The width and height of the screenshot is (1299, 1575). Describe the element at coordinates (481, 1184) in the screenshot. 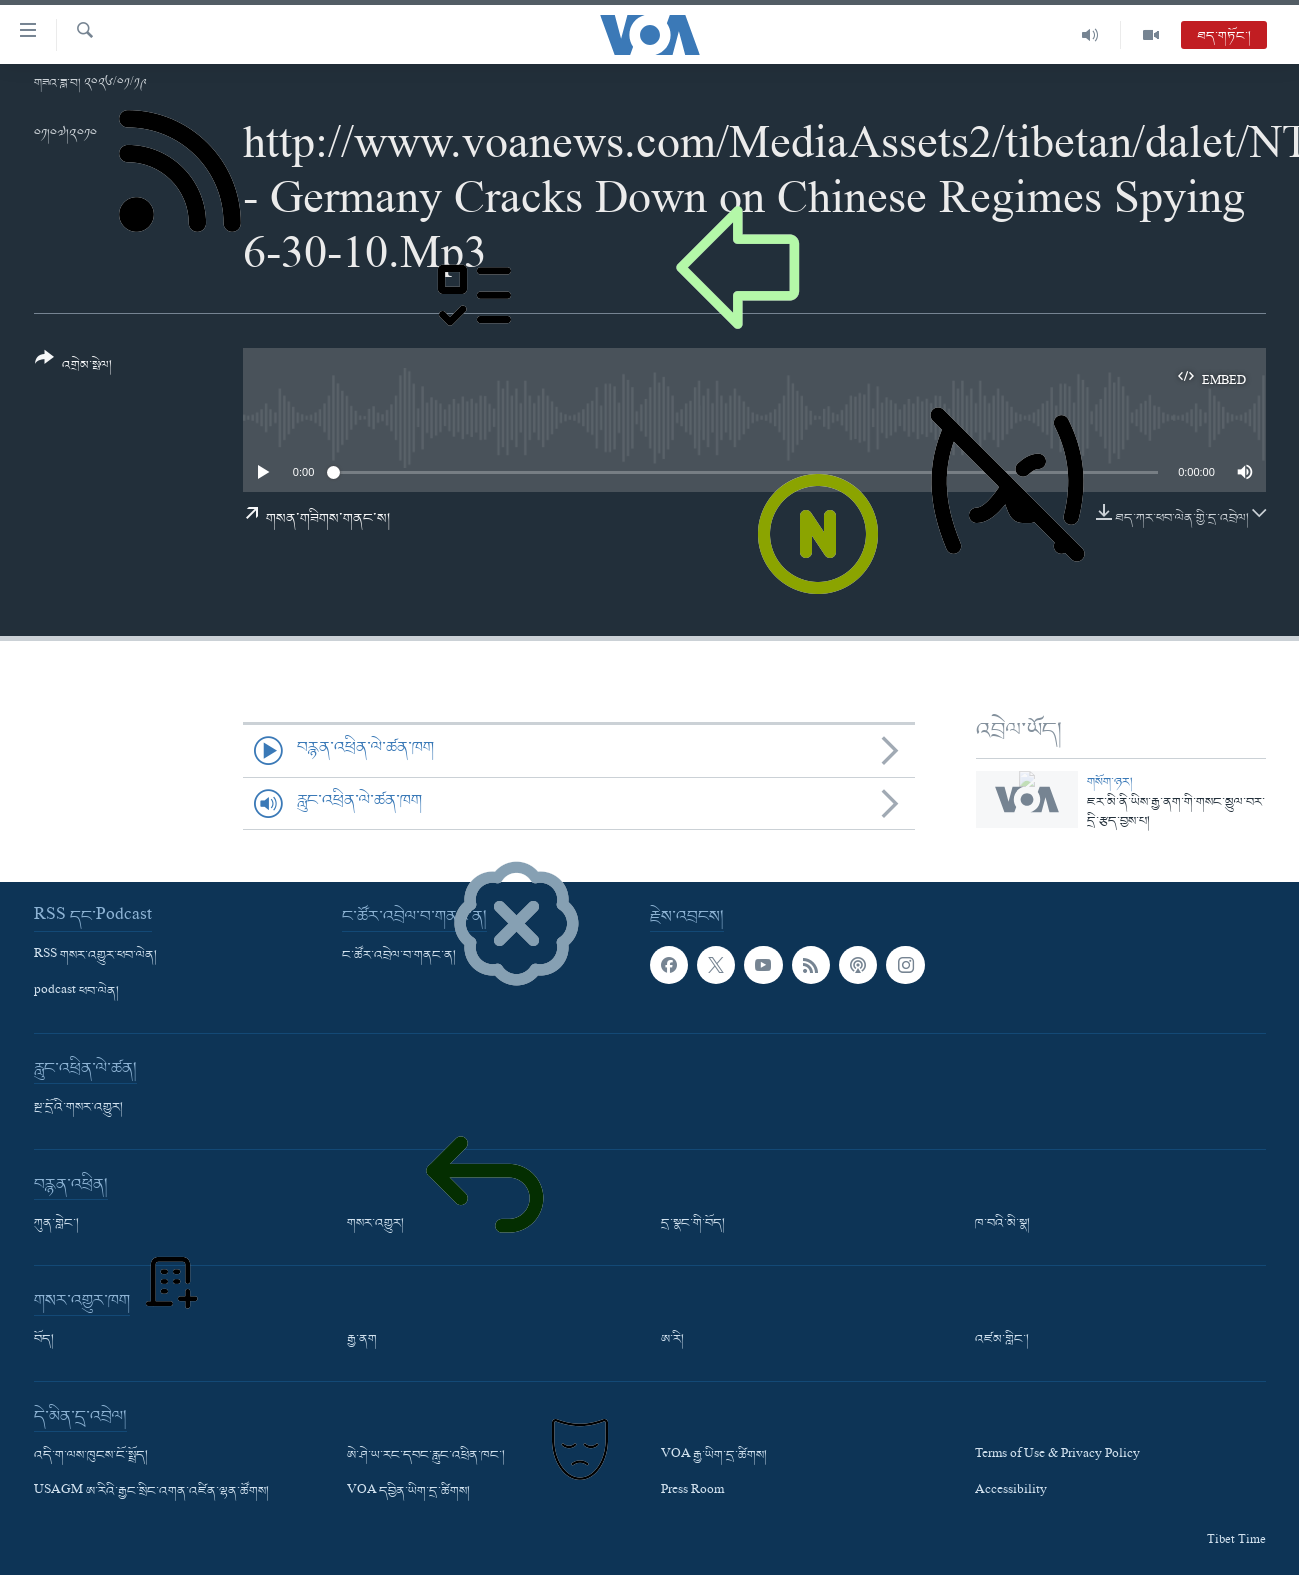

I see `undo the last action` at that location.